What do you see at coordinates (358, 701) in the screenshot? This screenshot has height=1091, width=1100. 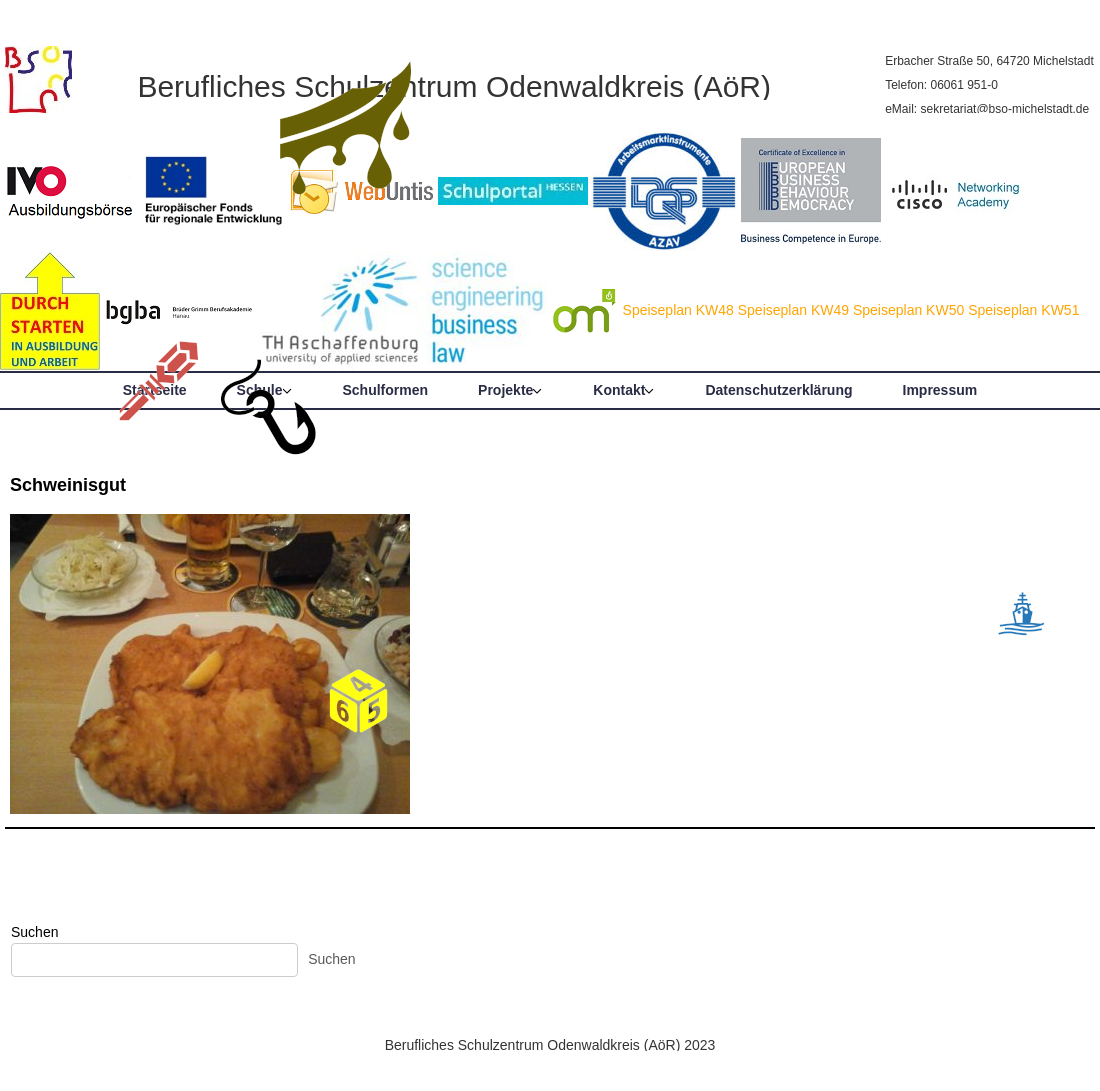 I see `roll dice or randomize selection` at bounding box center [358, 701].